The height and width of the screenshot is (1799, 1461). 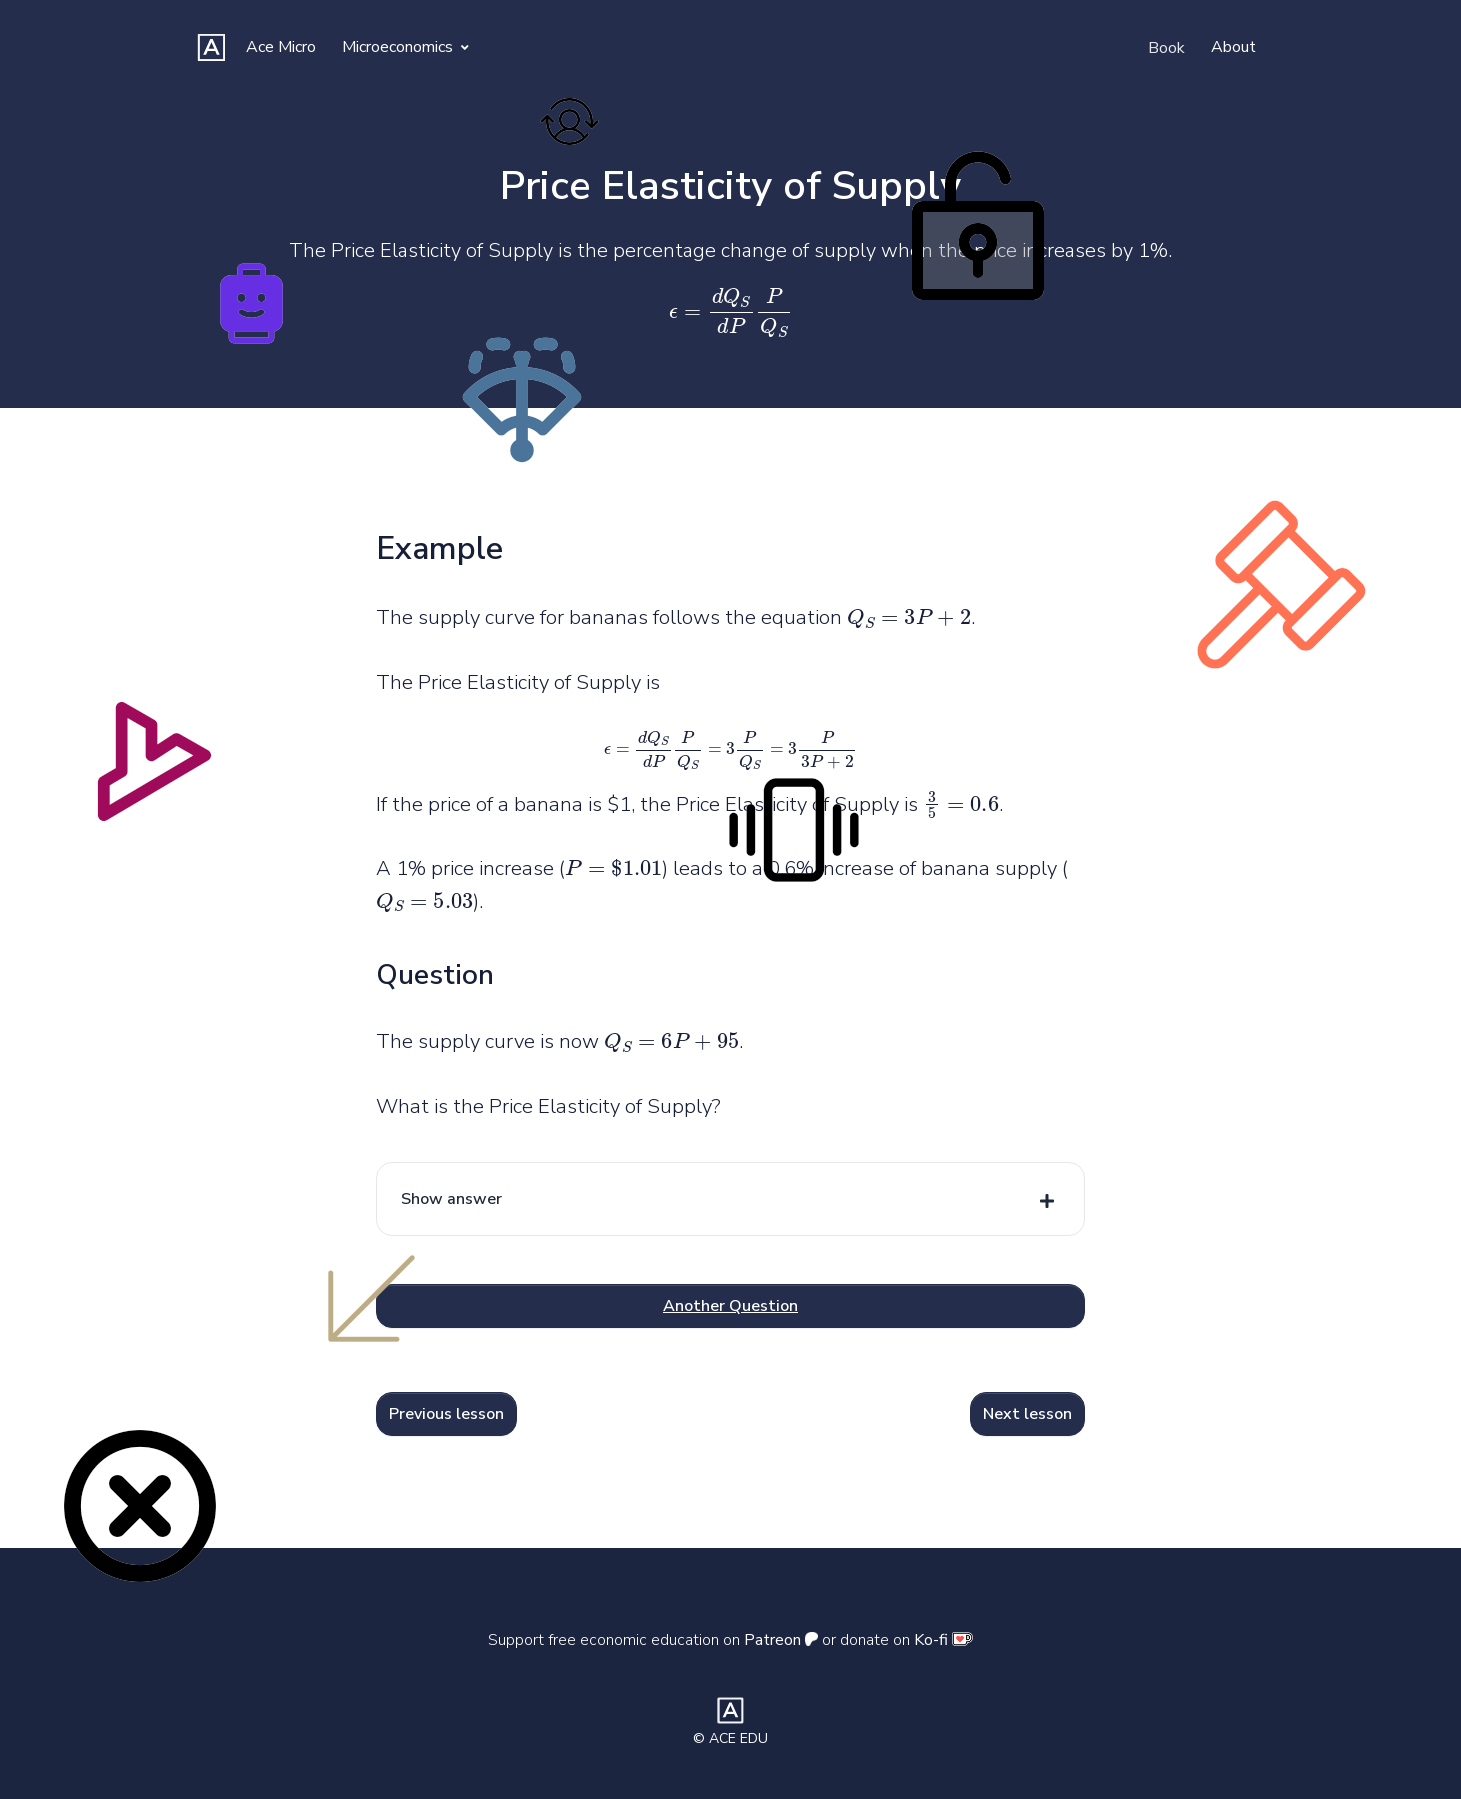 I want to click on open yatse remote control app, so click(x=151, y=761).